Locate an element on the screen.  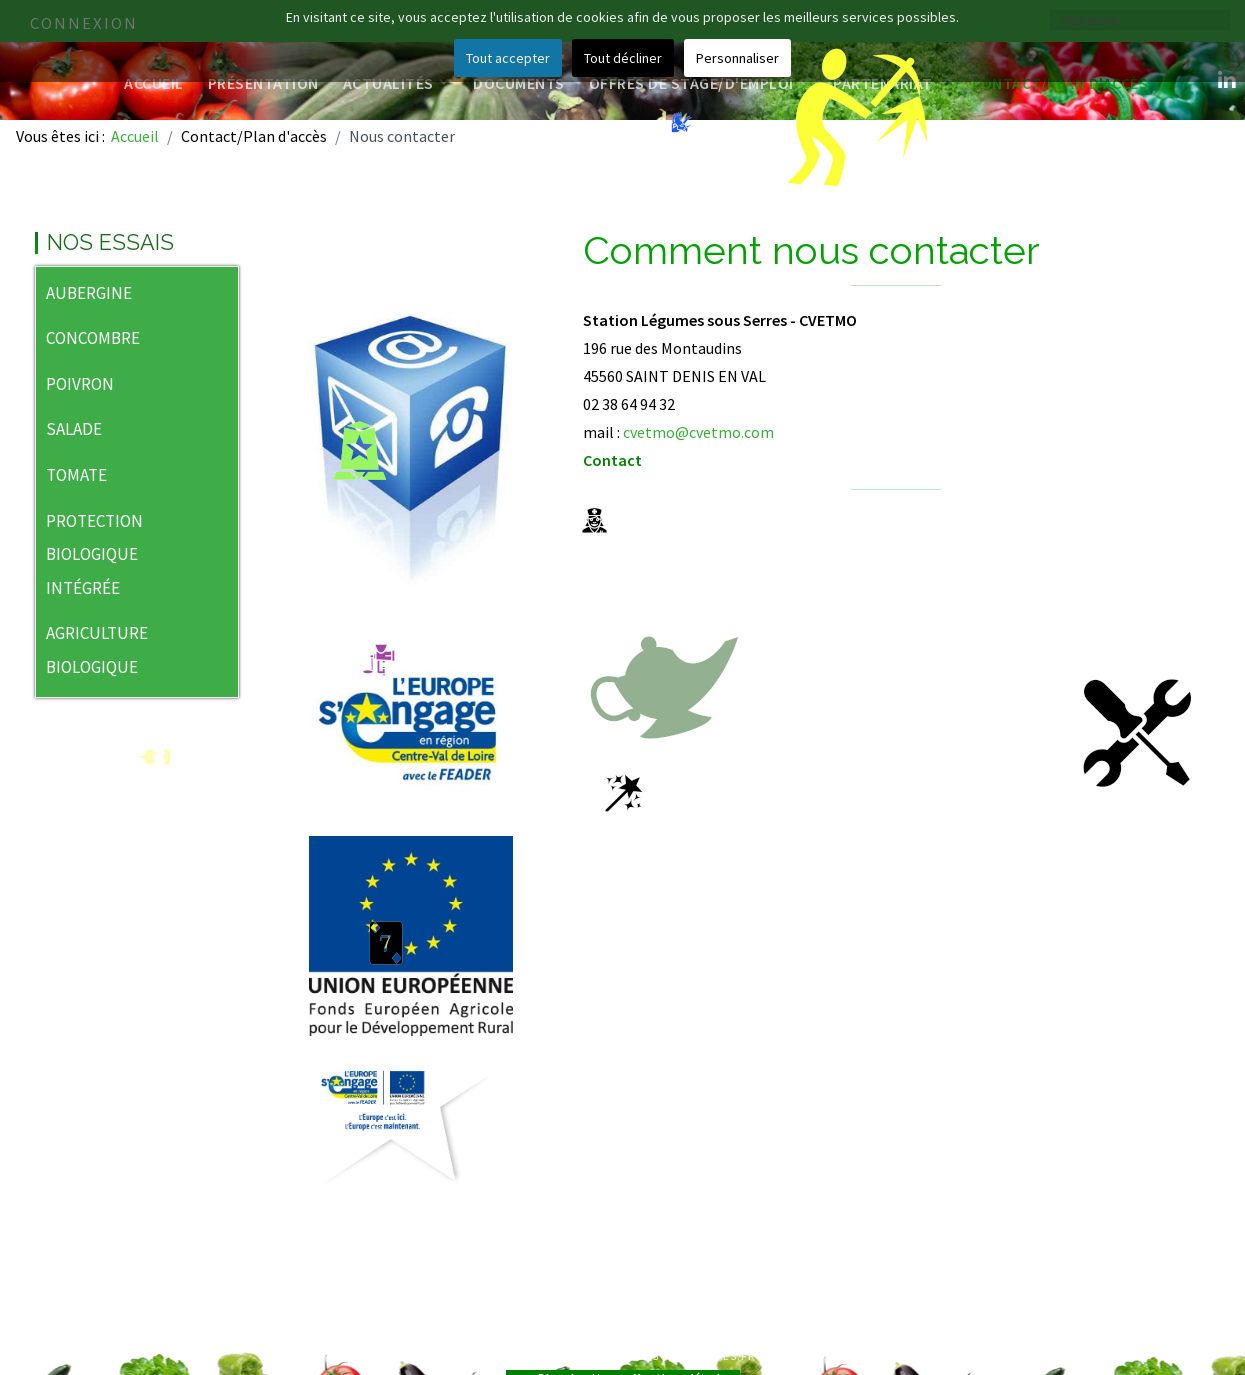
seven of diamonds playing card is located at coordinates (386, 943).